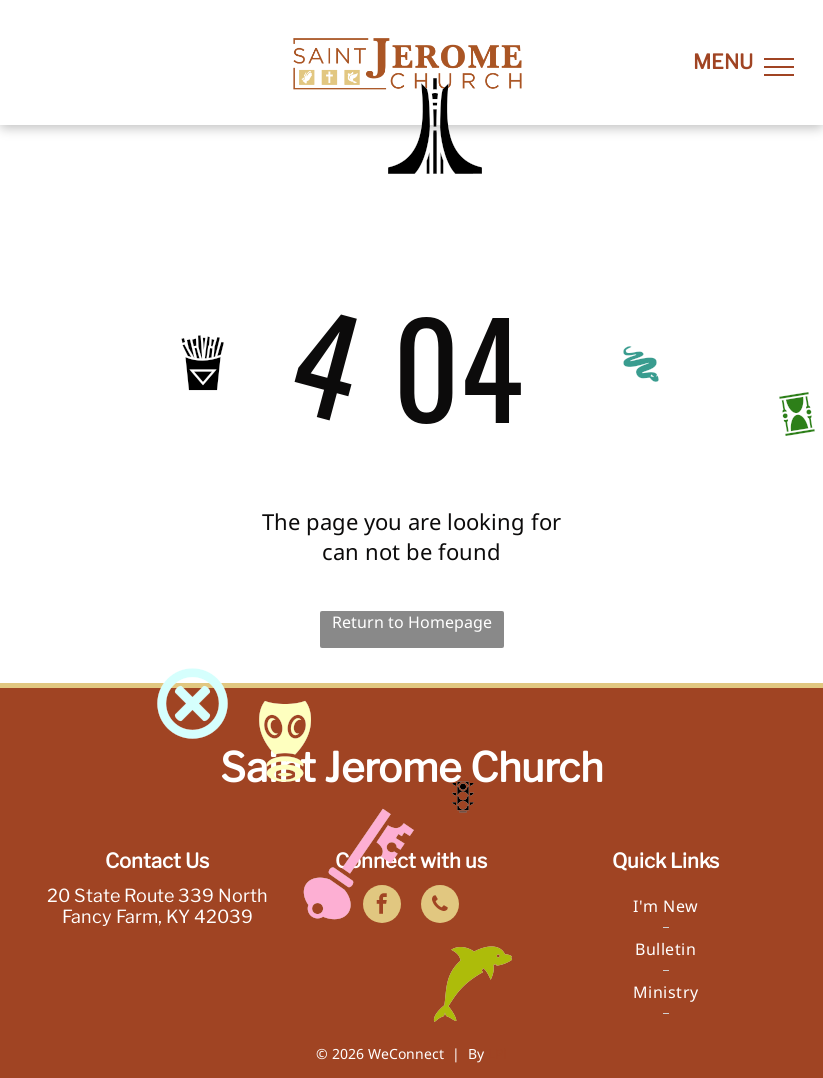 Image resolution: width=823 pixels, height=1078 pixels. Describe the element at coordinates (192, 703) in the screenshot. I see `cancel or close the current action` at that location.